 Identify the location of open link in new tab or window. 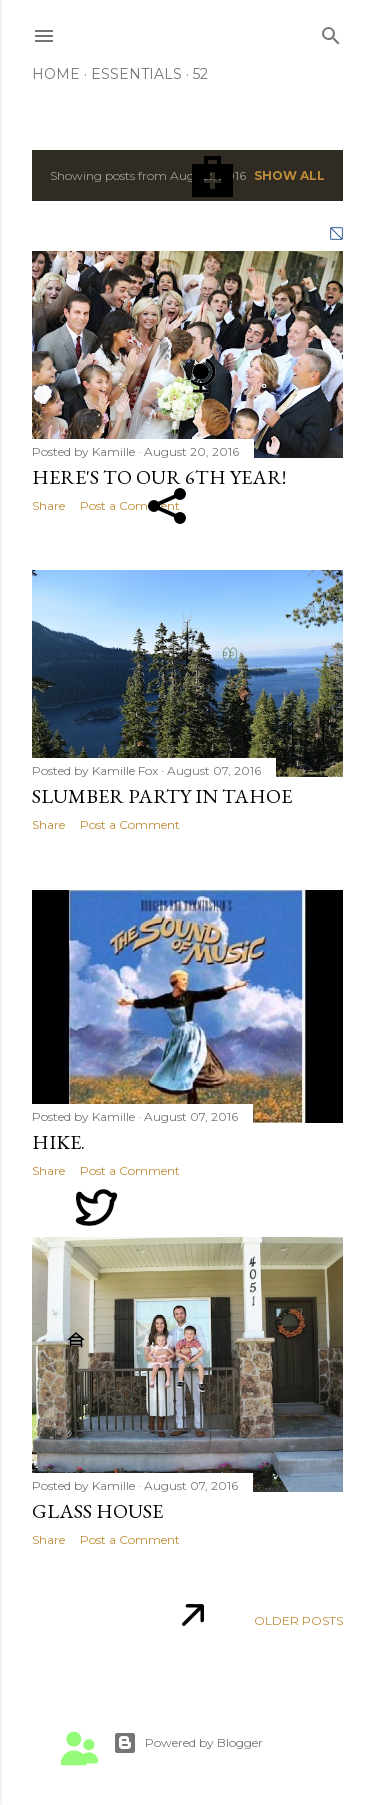
(193, 1615).